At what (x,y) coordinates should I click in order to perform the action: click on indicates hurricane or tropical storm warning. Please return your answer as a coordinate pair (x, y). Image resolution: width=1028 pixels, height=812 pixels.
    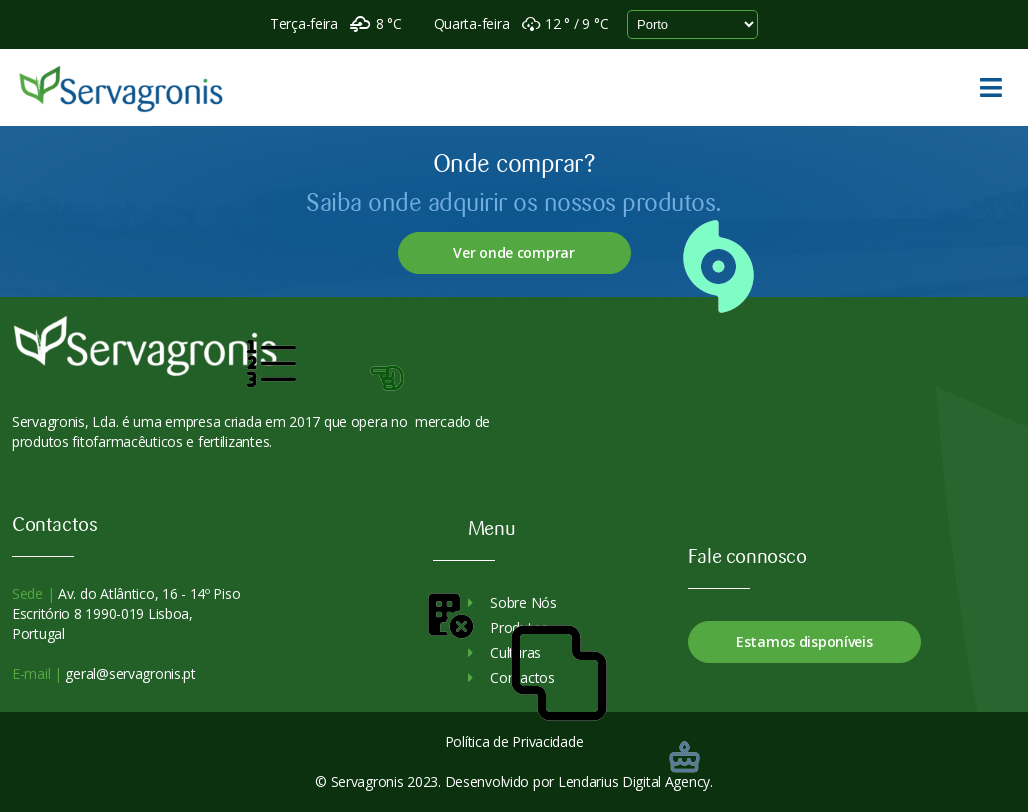
    Looking at the image, I should click on (718, 266).